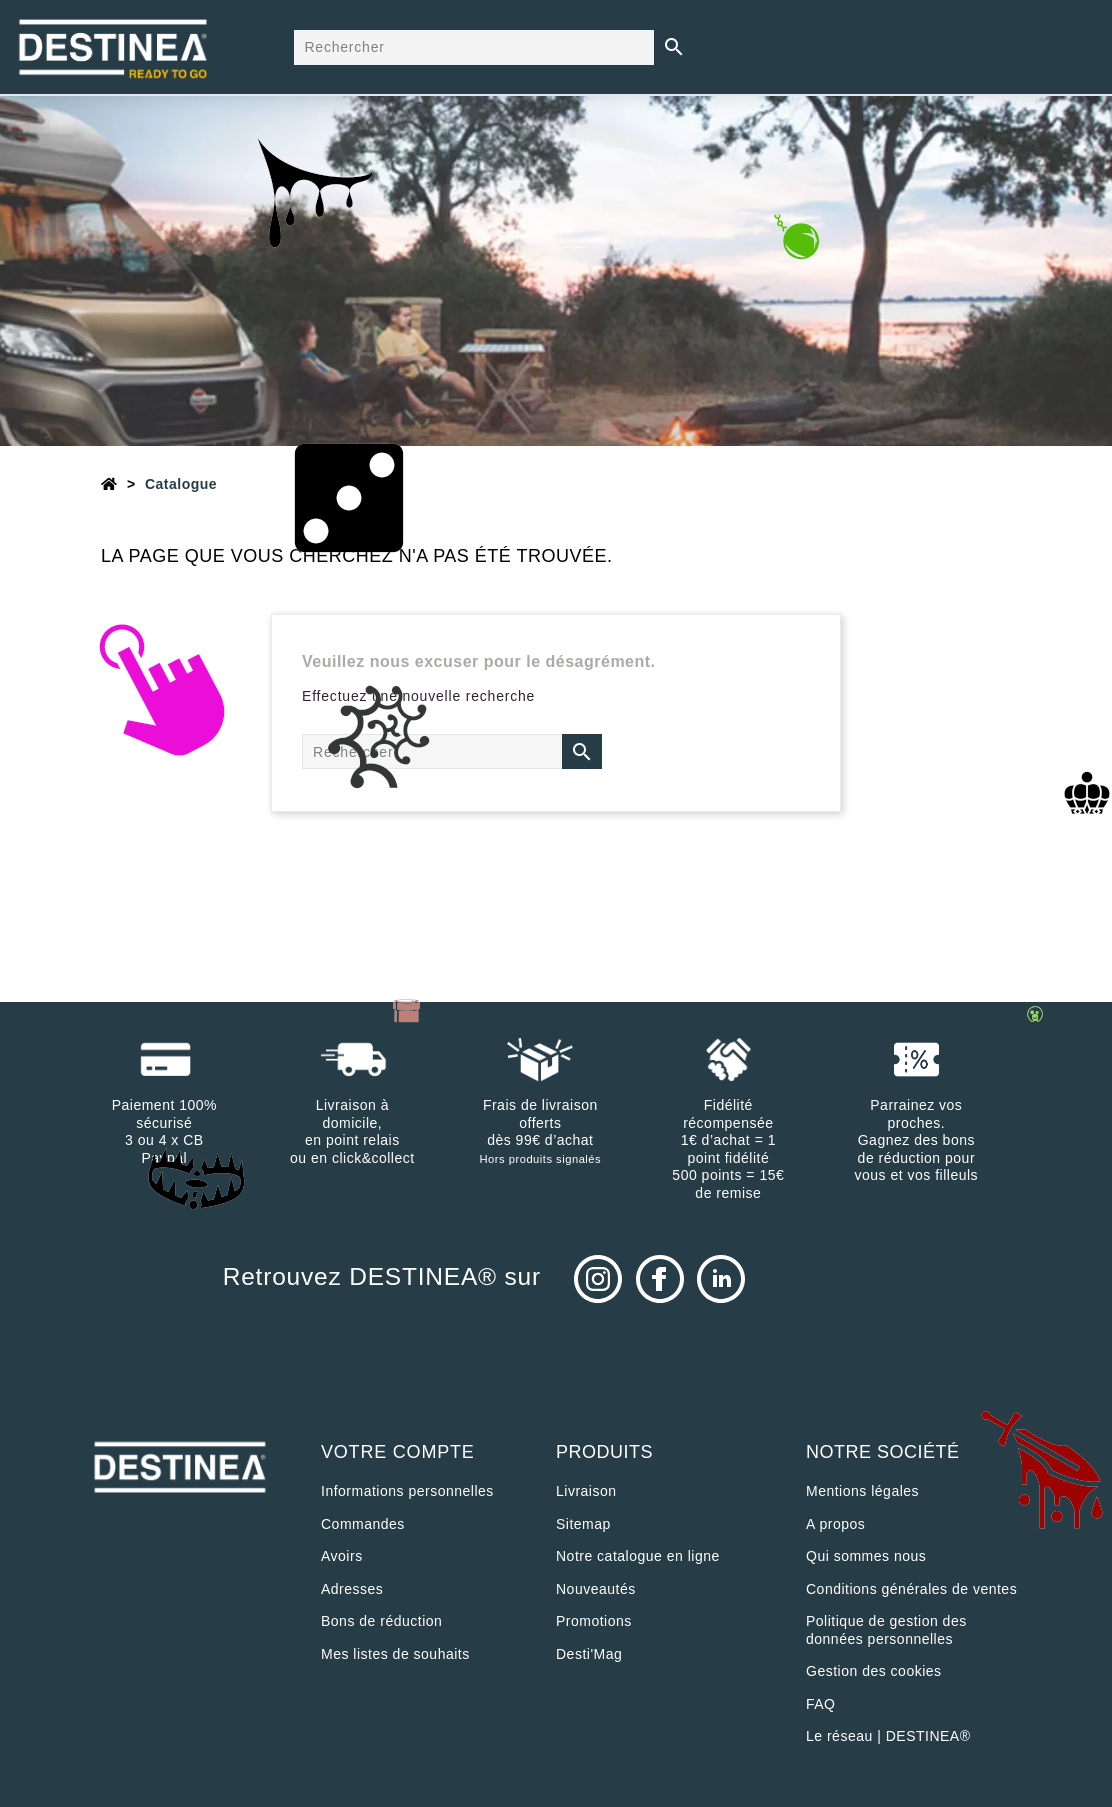  What do you see at coordinates (196, 1175) in the screenshot?
I see `set a trap for enemies or animals` at bounding box center [196, 1175].